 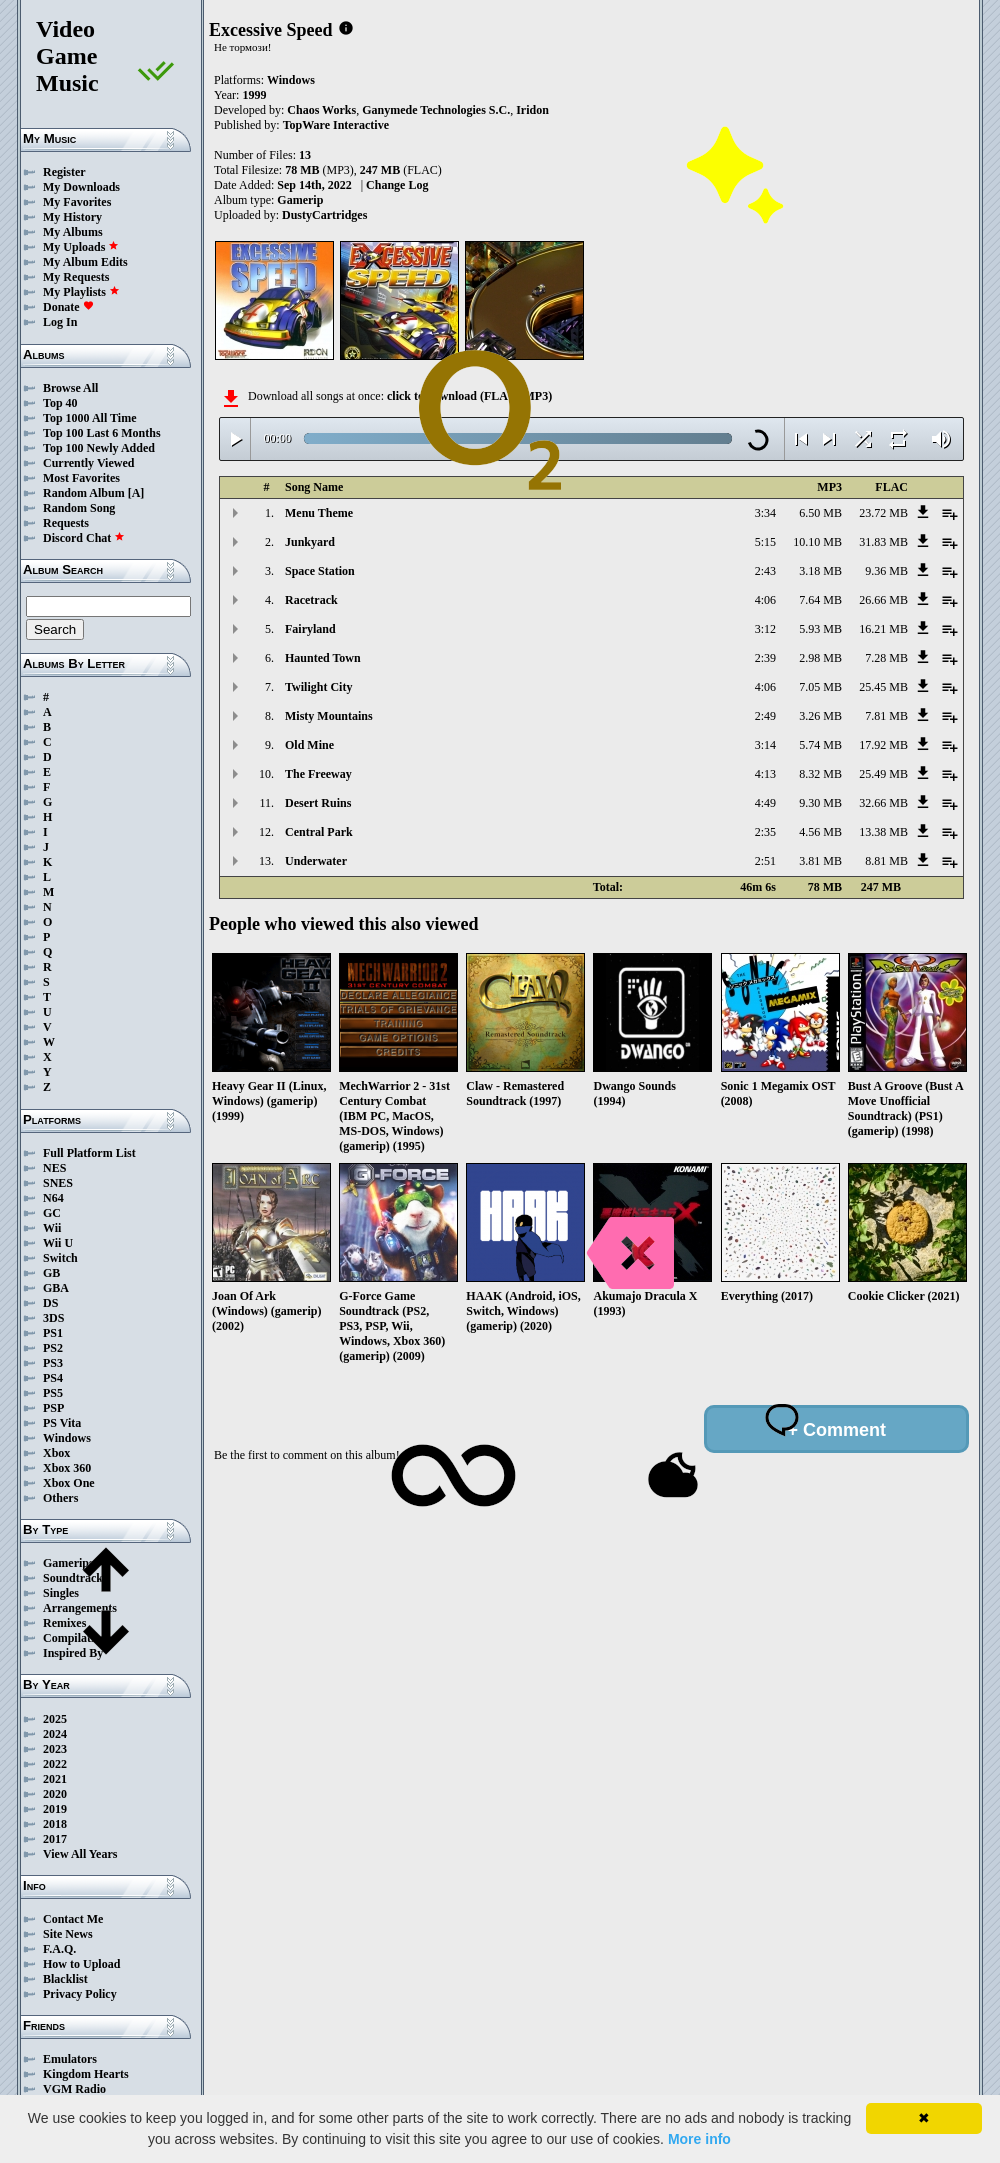 I want to click on O2 telecommunications brand logo, so click(x=490, y=420).